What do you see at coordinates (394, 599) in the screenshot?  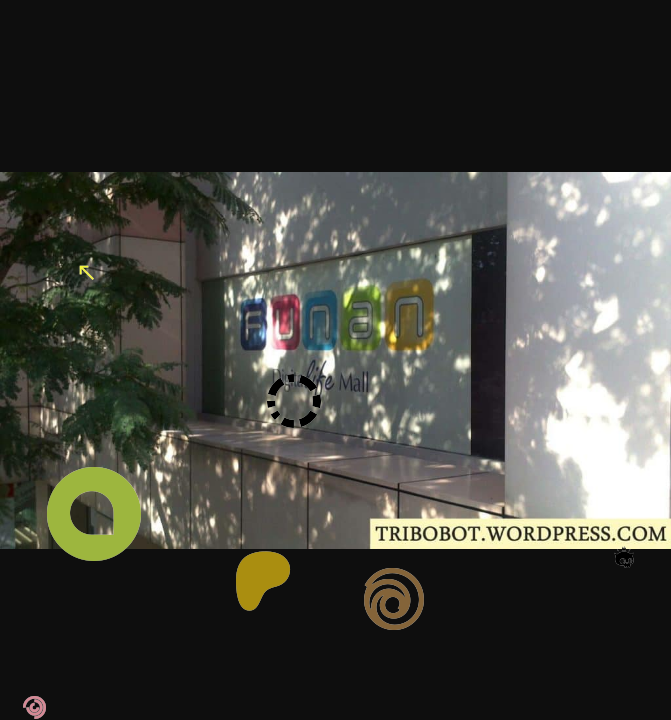 I see `open Ubisoft app or game launcher` at bounding box center [394, 599].